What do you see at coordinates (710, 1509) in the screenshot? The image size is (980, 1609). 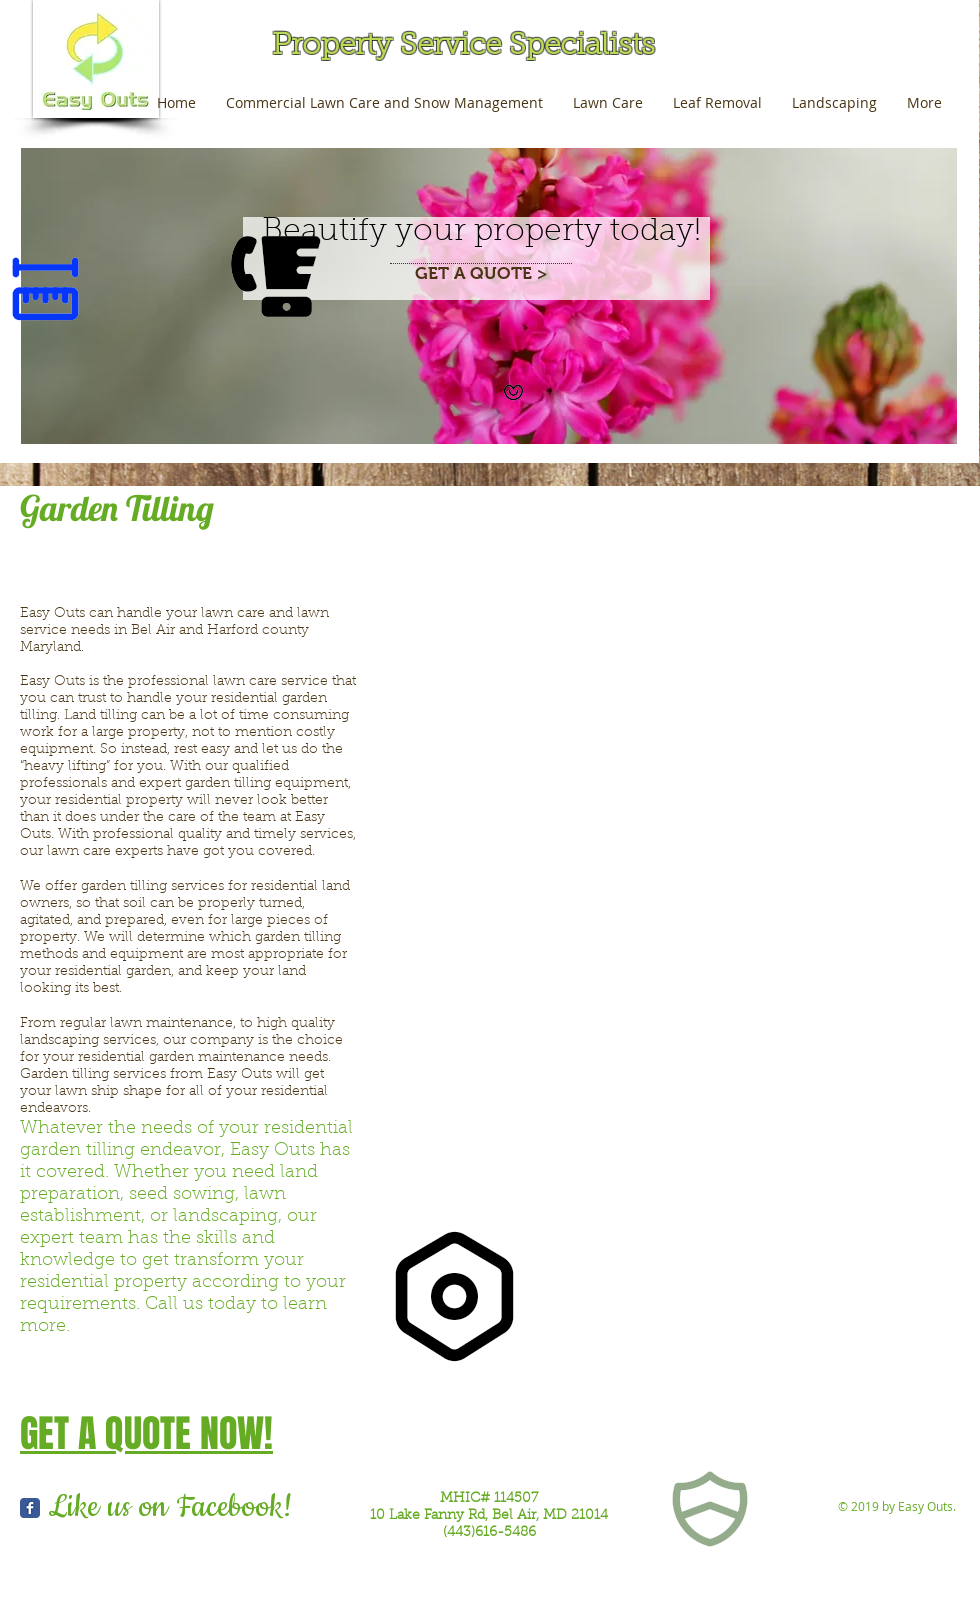 I see `access security or protection settings` at bounding box center [710, 1509].